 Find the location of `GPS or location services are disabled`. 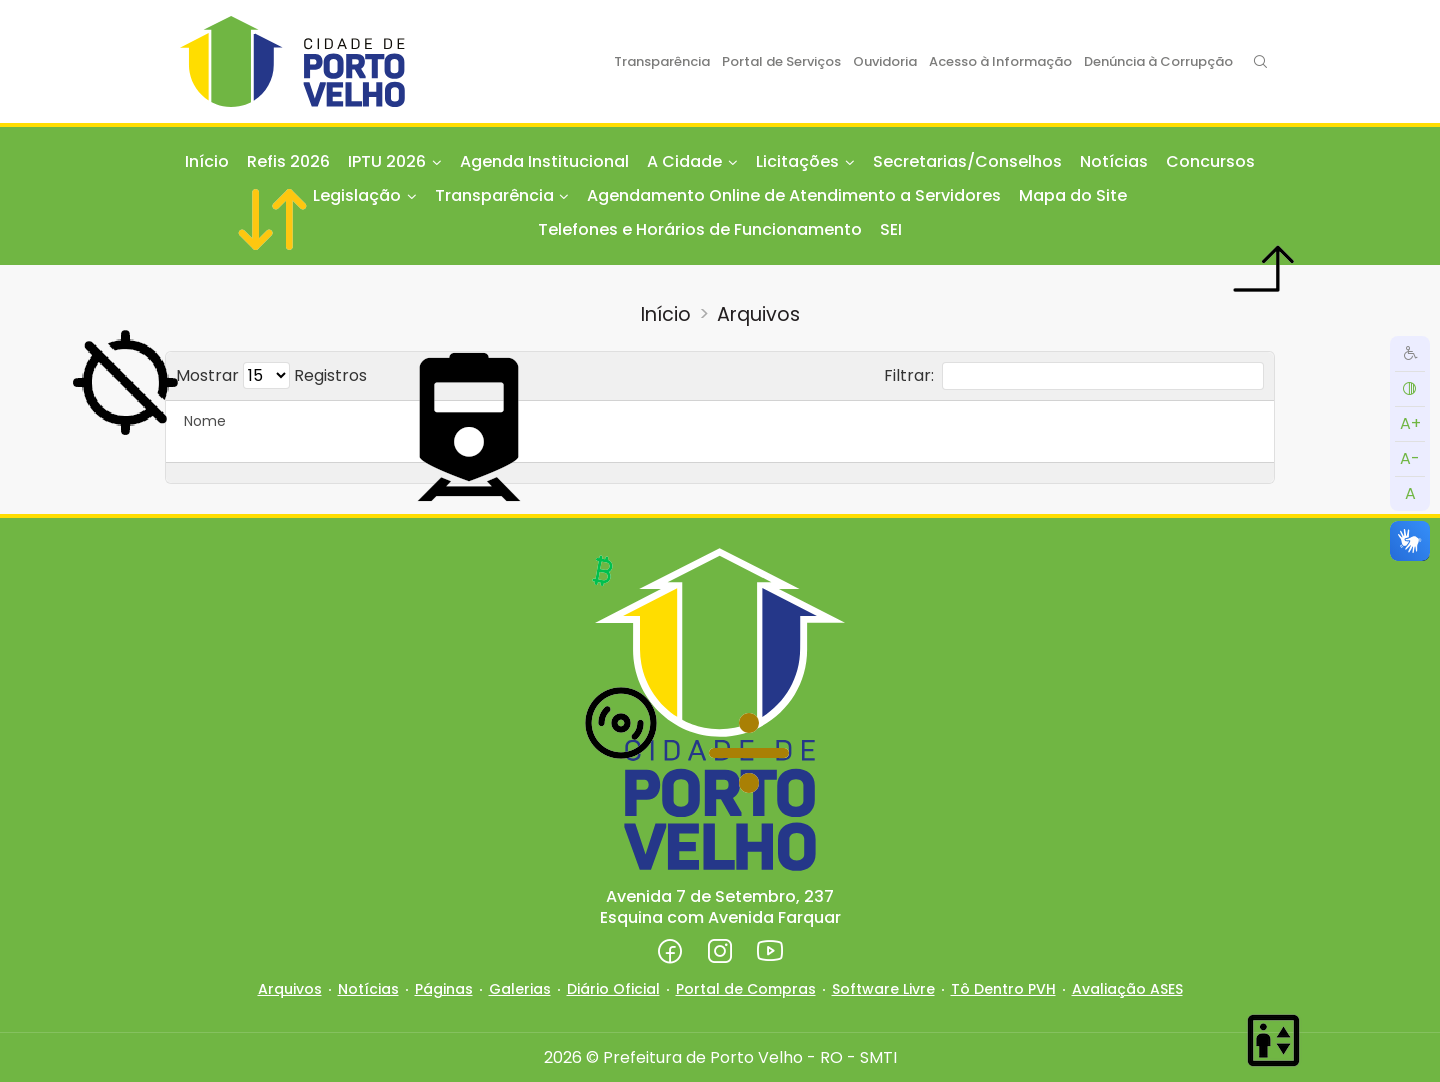

GPS or location services are disabled is located at coordinates (125, 382).